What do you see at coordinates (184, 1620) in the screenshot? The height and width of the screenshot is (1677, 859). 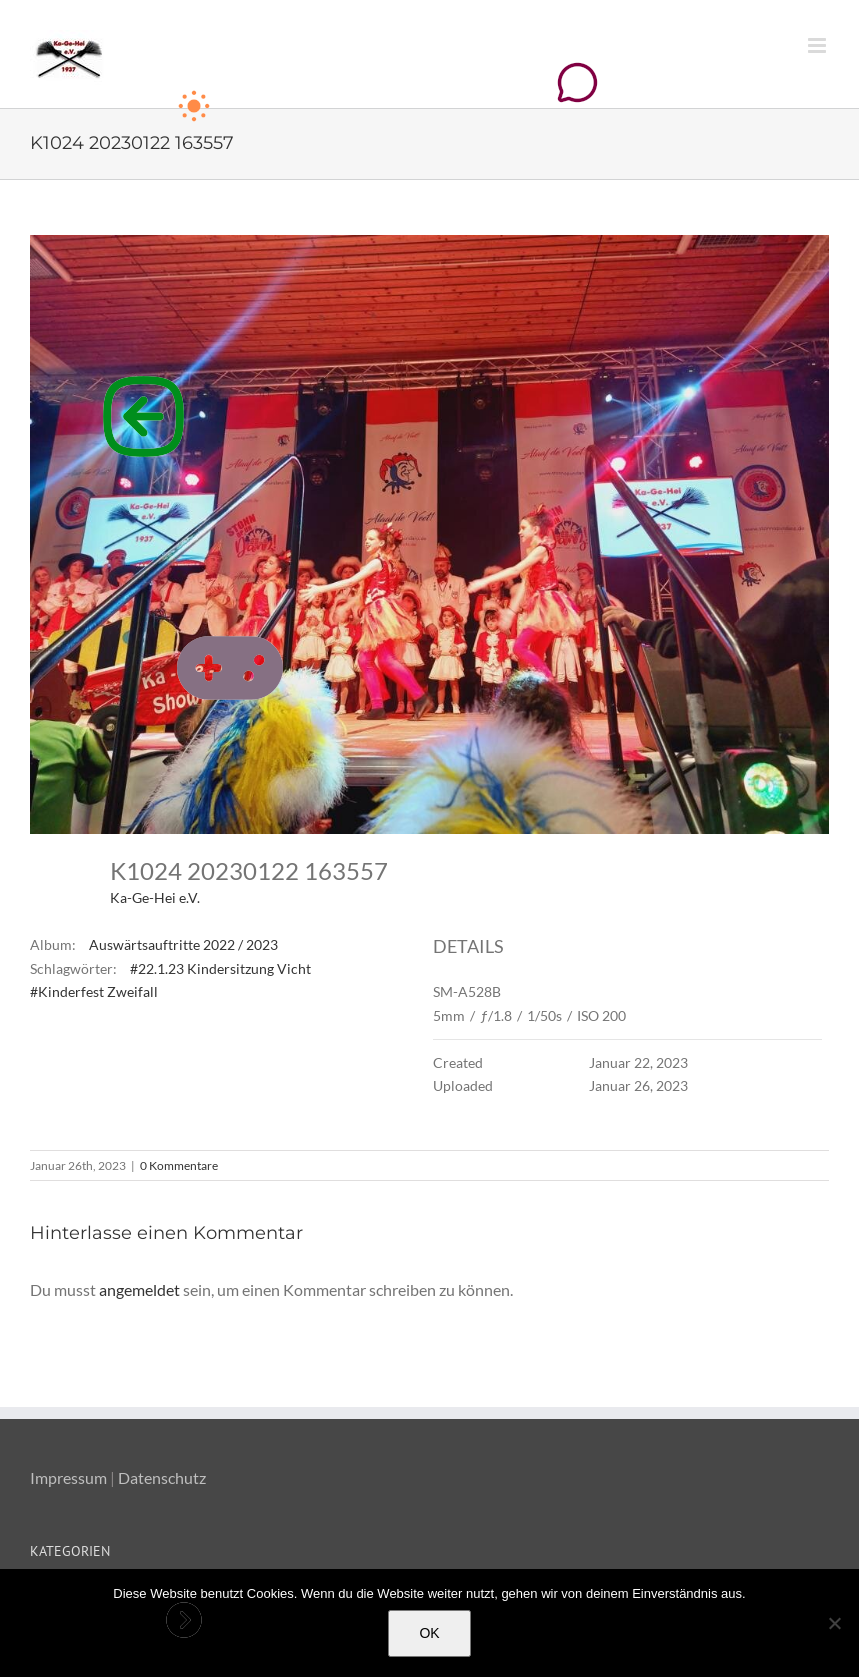 I see `go to next item or step` at bounding box center [184, 1620].